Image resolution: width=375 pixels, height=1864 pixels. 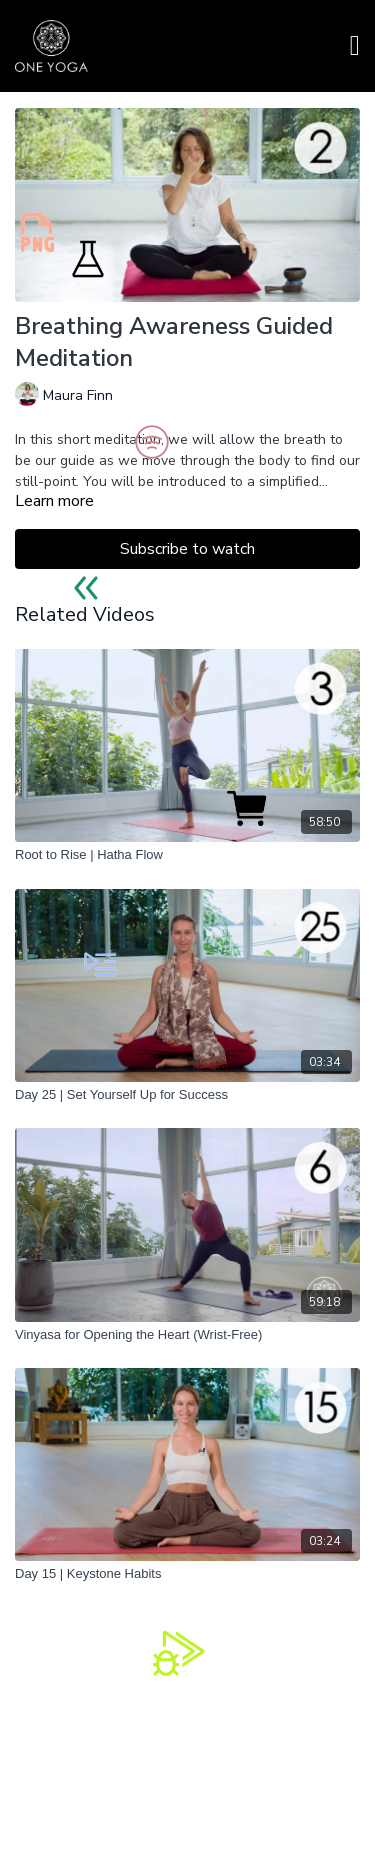 I want to click on run debugger on all files or projects, so click(x=179, y=1650).